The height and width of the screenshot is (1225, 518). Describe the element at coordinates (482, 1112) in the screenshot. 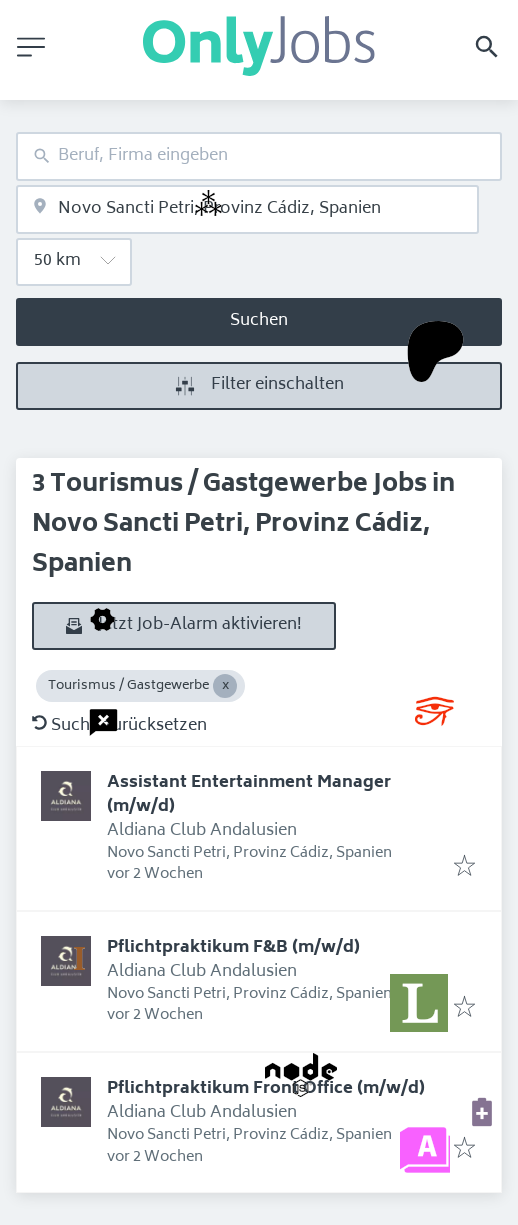

I see `enable battery saver mode` at that location.